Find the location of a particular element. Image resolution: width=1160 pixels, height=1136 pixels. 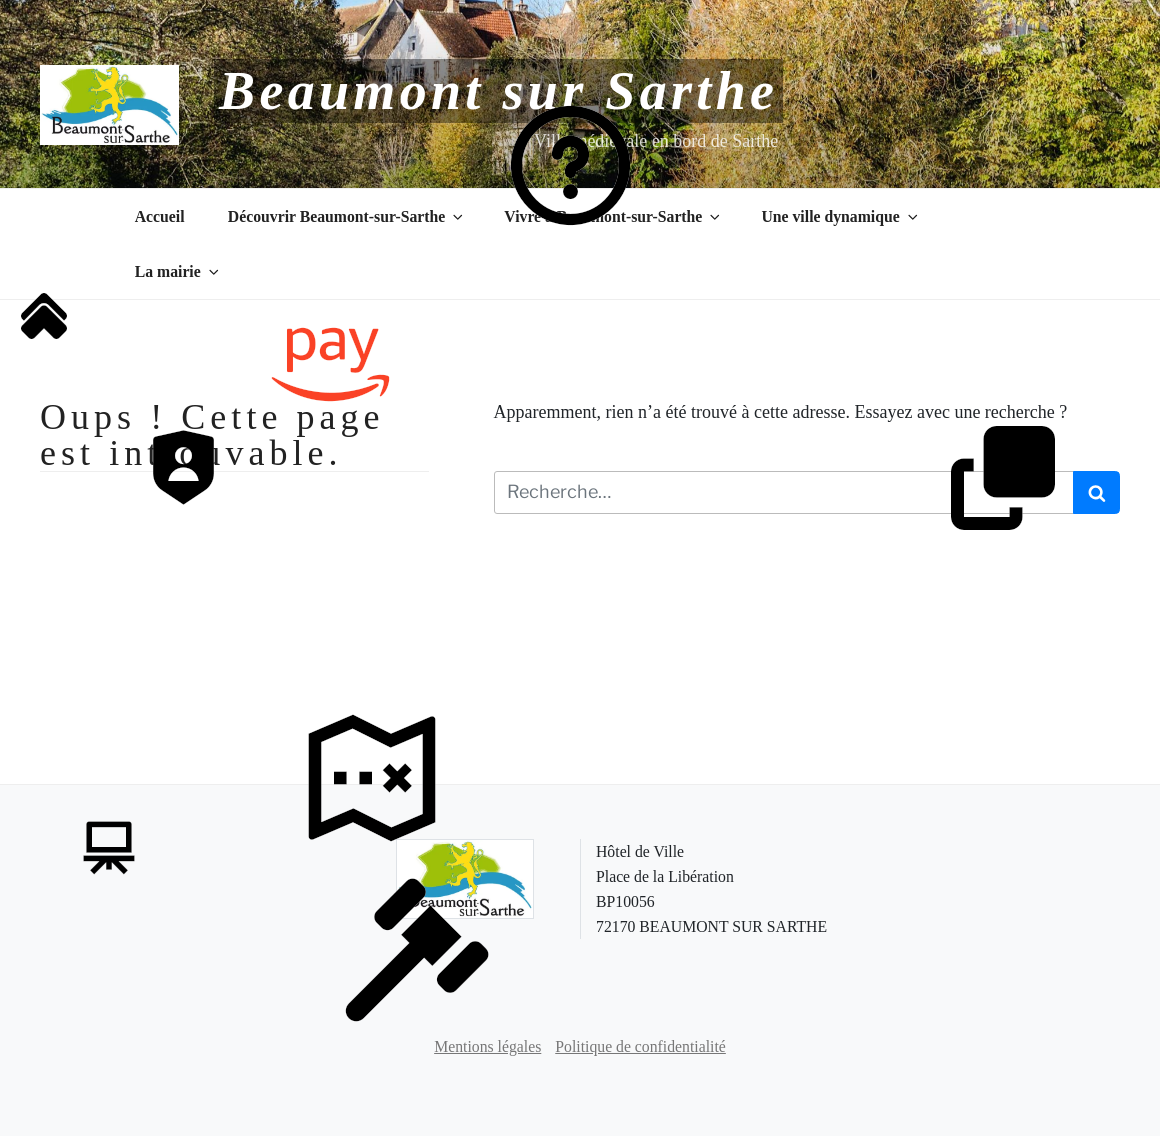

pay with amazon pay is located at coordinates (330, 364).